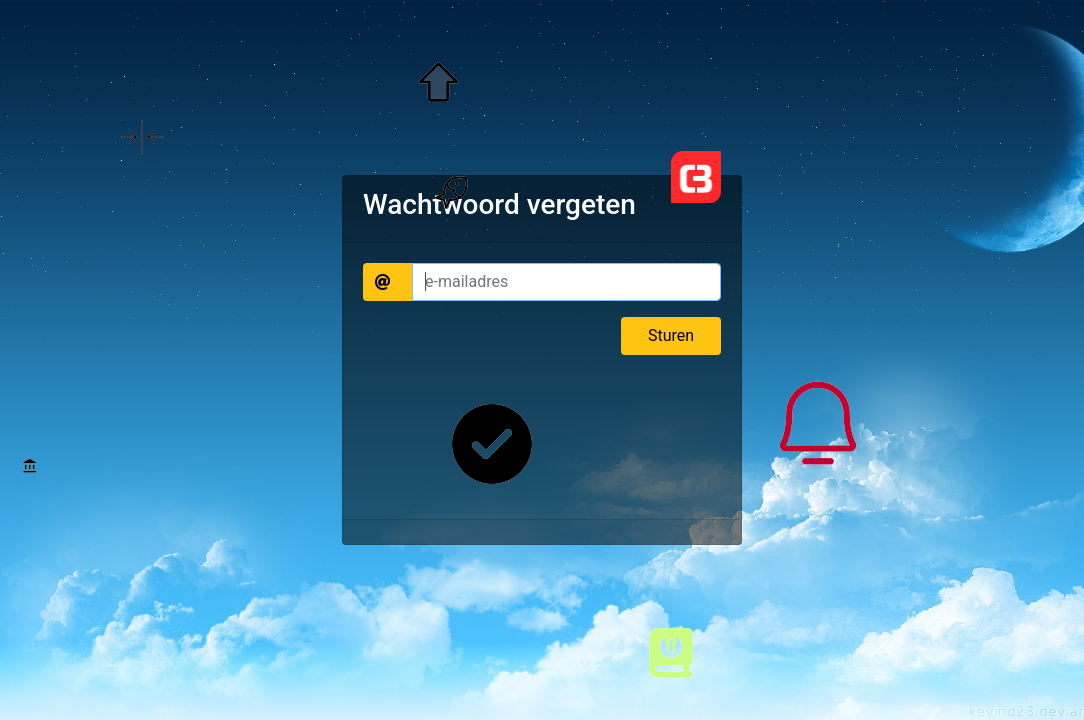 The image size is (1084, 720). Describe the element at coordinates (438, 83) in the screenshot. I see `upload a file or content` at that location.